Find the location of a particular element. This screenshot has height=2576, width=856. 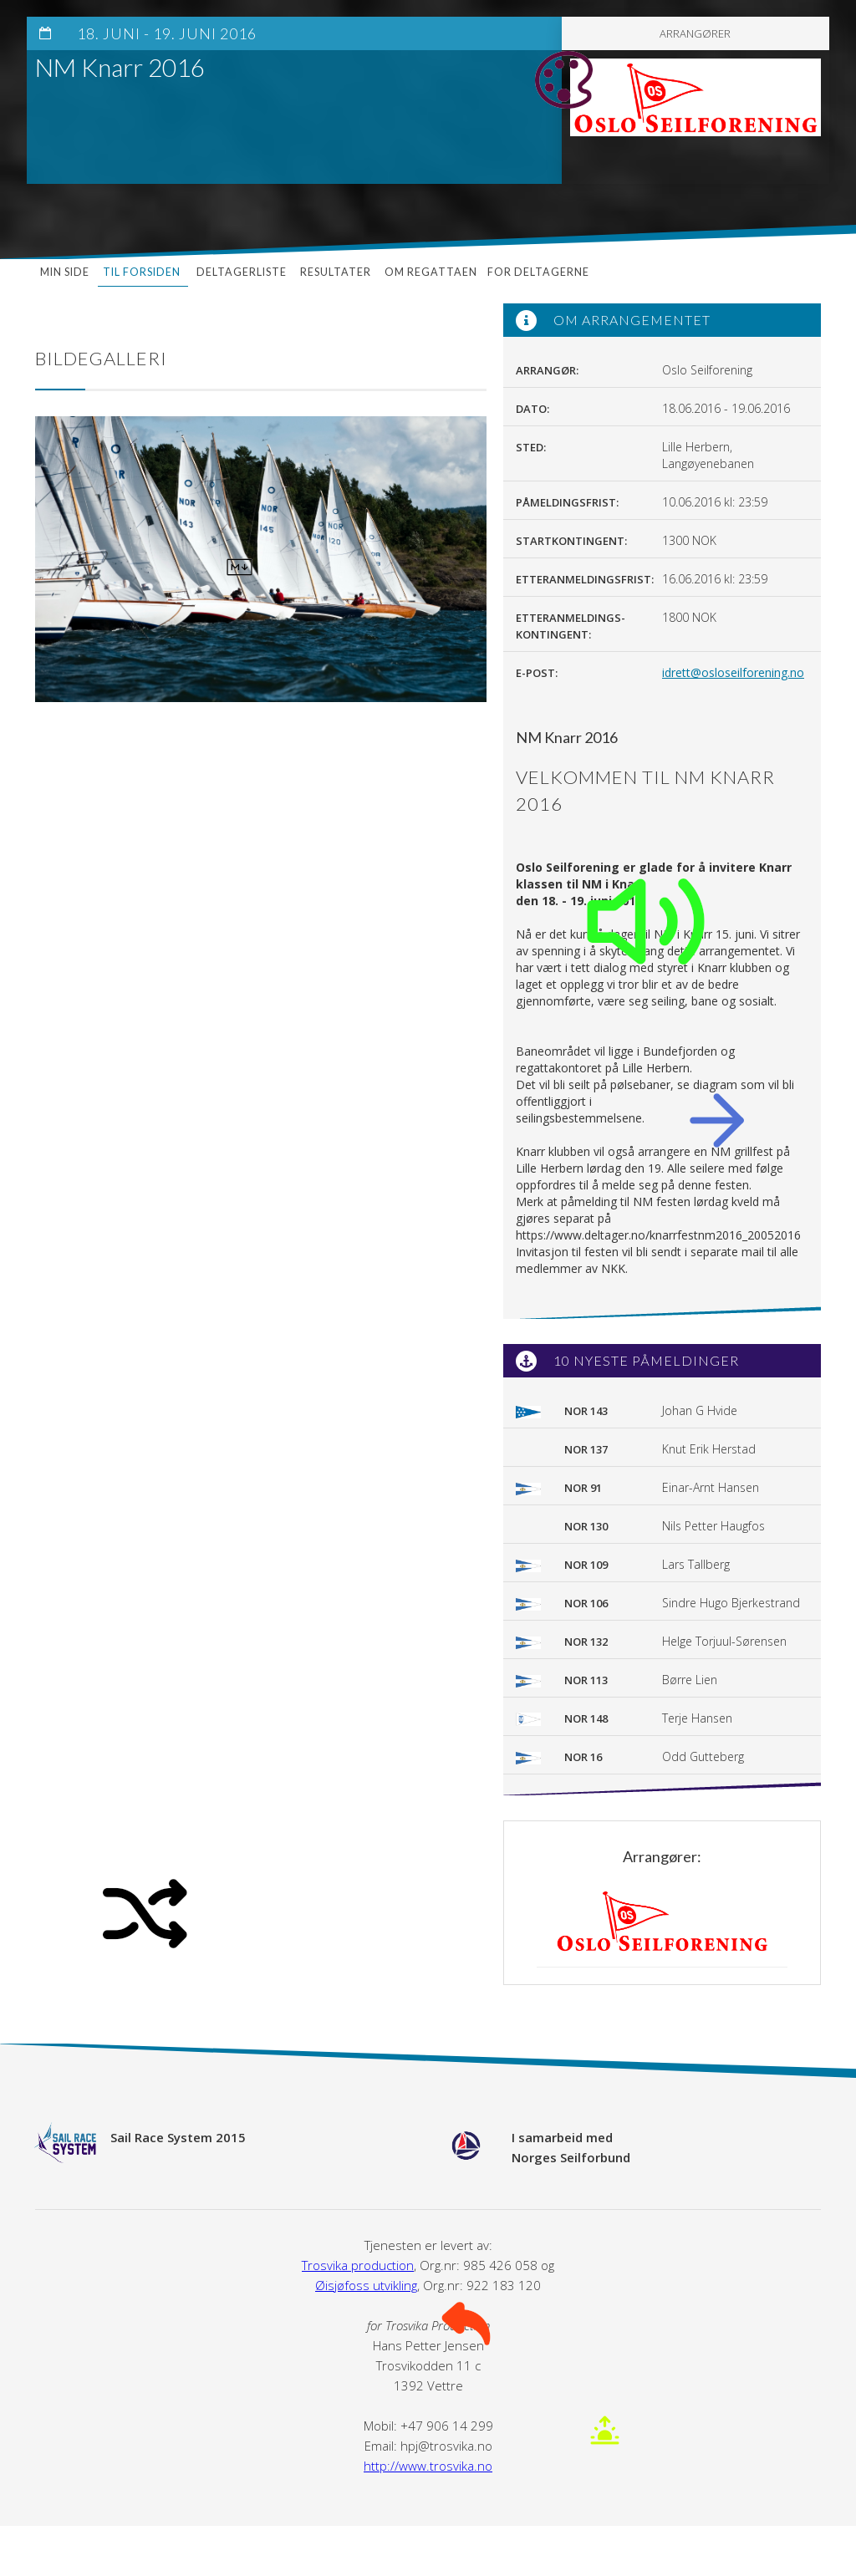

format text using markdown is located at coordinates (239, 567).